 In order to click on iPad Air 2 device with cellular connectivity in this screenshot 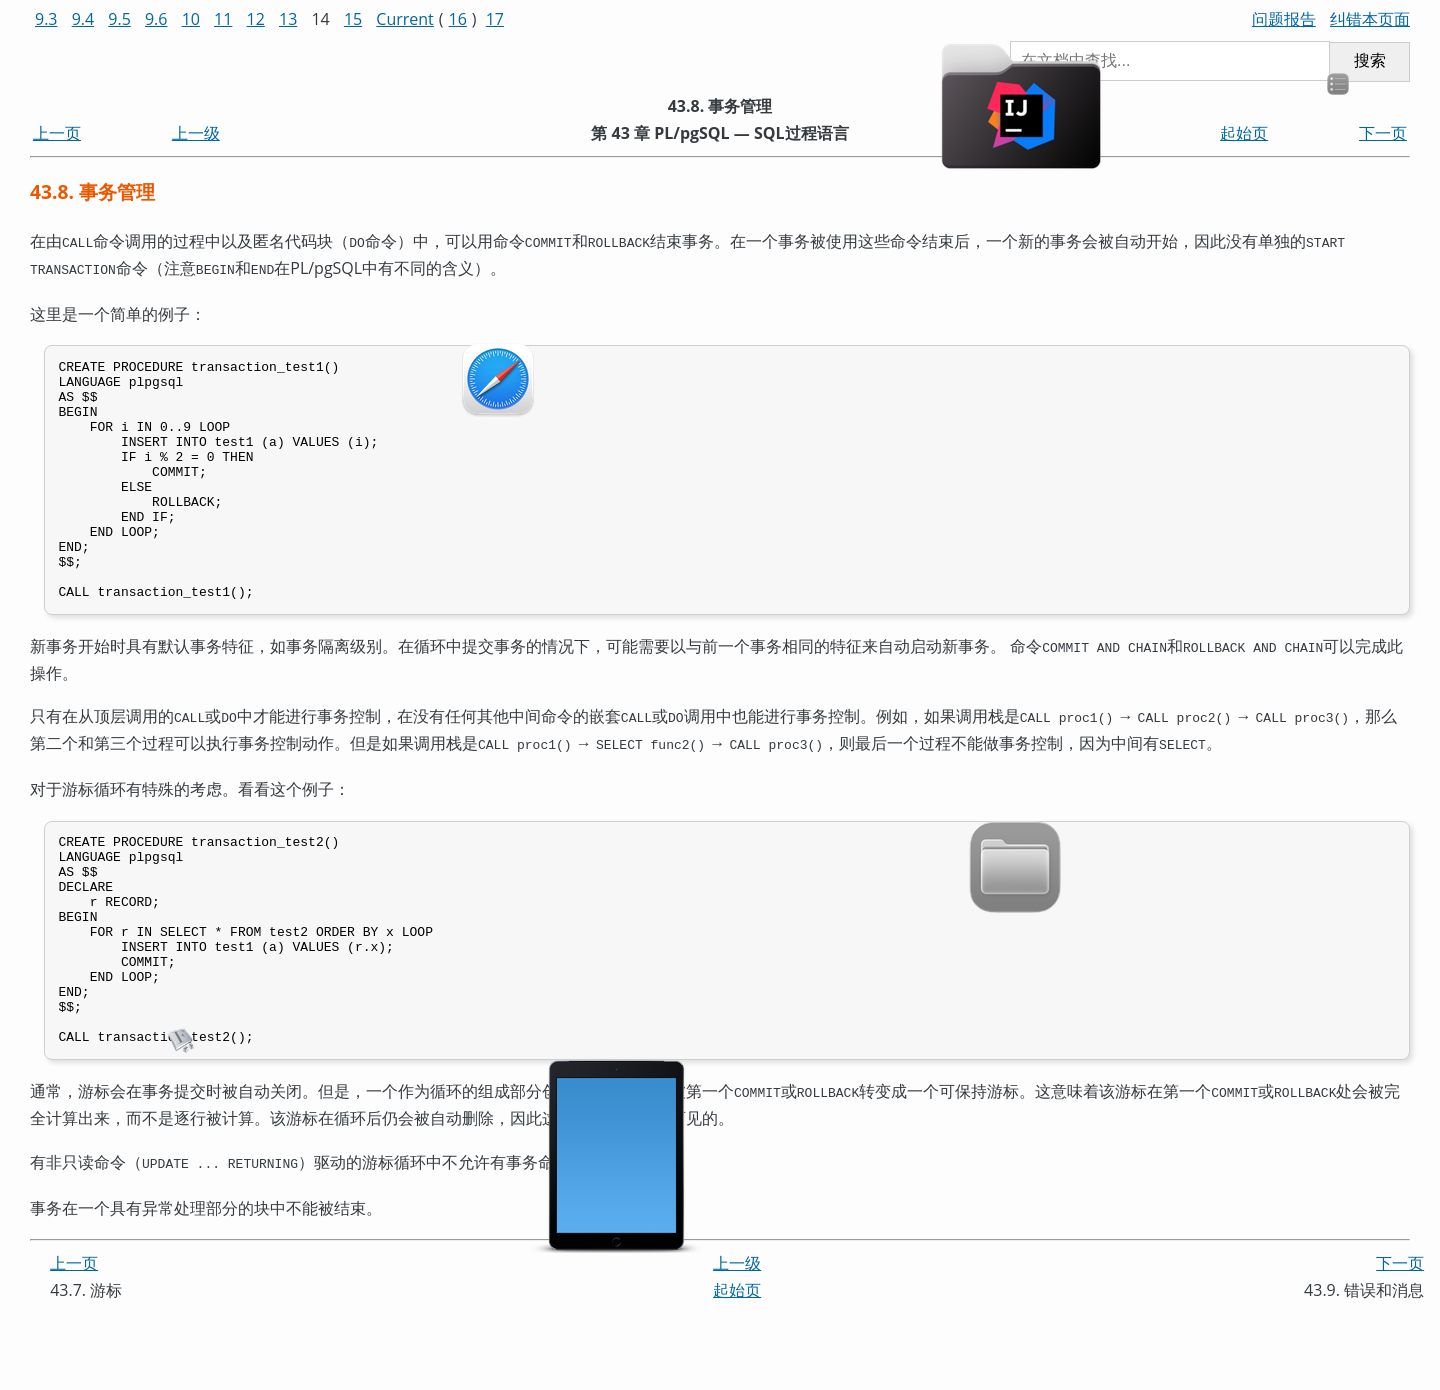, I will do `click(616, 1154)`.